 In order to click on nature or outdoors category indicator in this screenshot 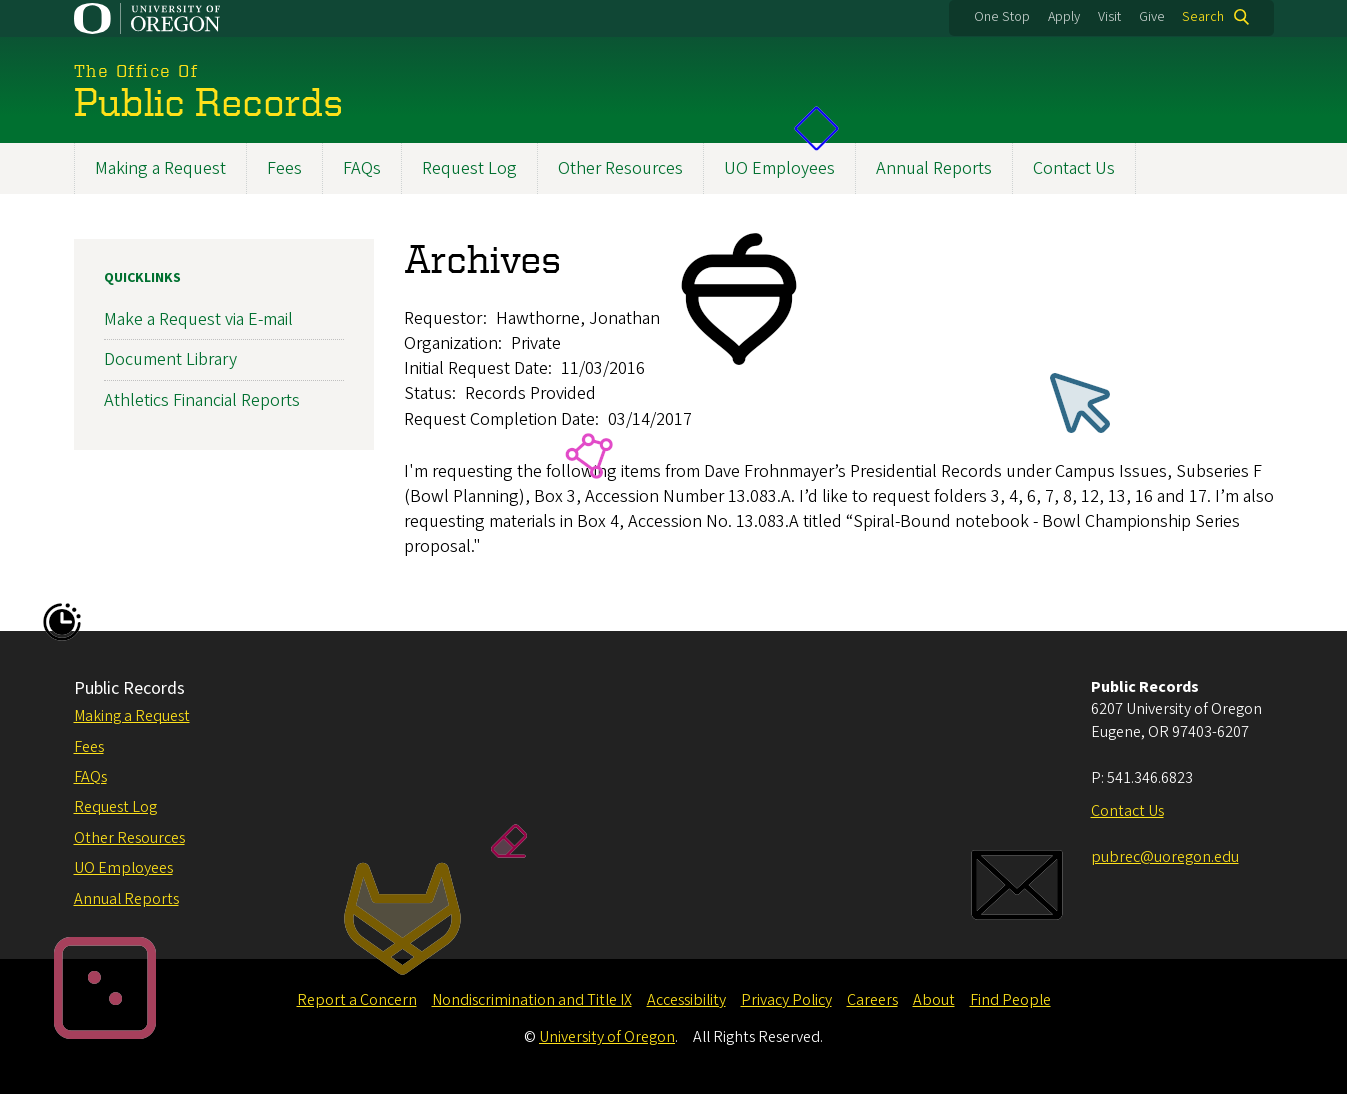, I will do `click(739, 299)`.